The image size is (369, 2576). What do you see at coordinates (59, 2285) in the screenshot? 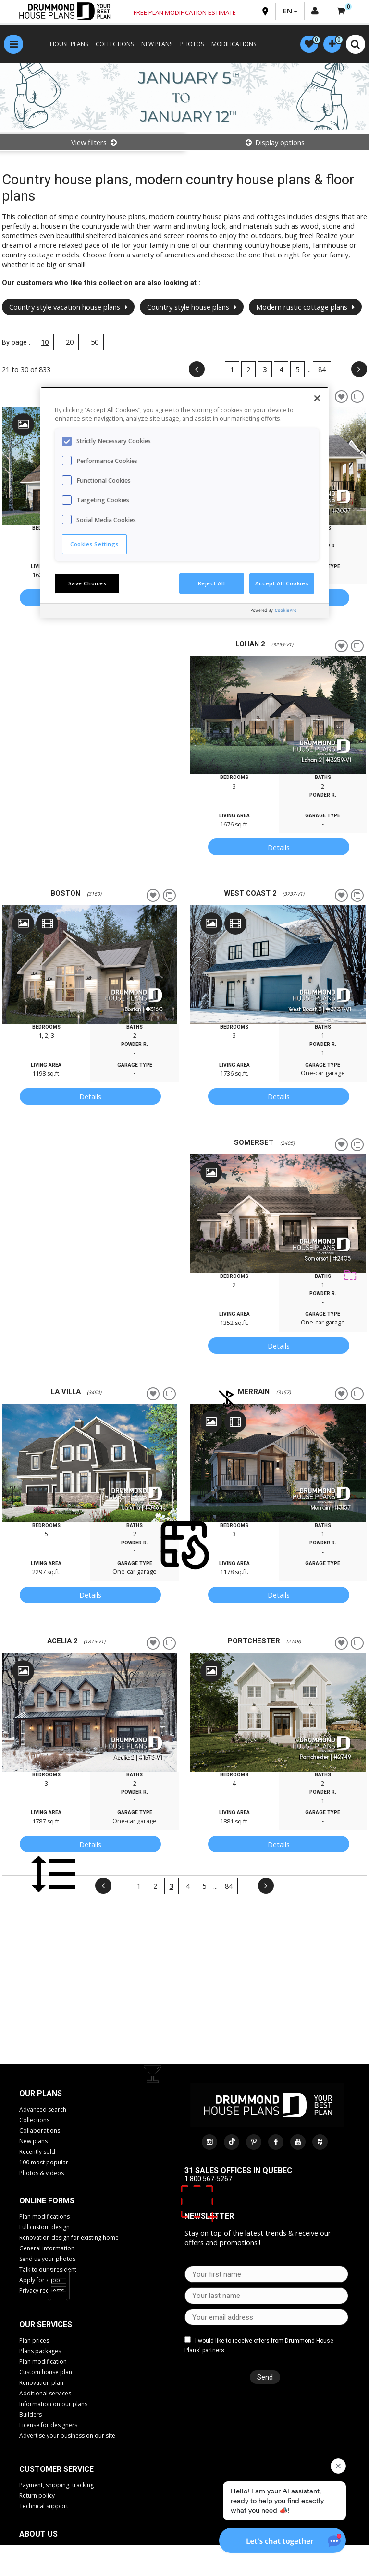
I see `access step-by-step instructions or tutorials` at bounding box center [59, 2285].